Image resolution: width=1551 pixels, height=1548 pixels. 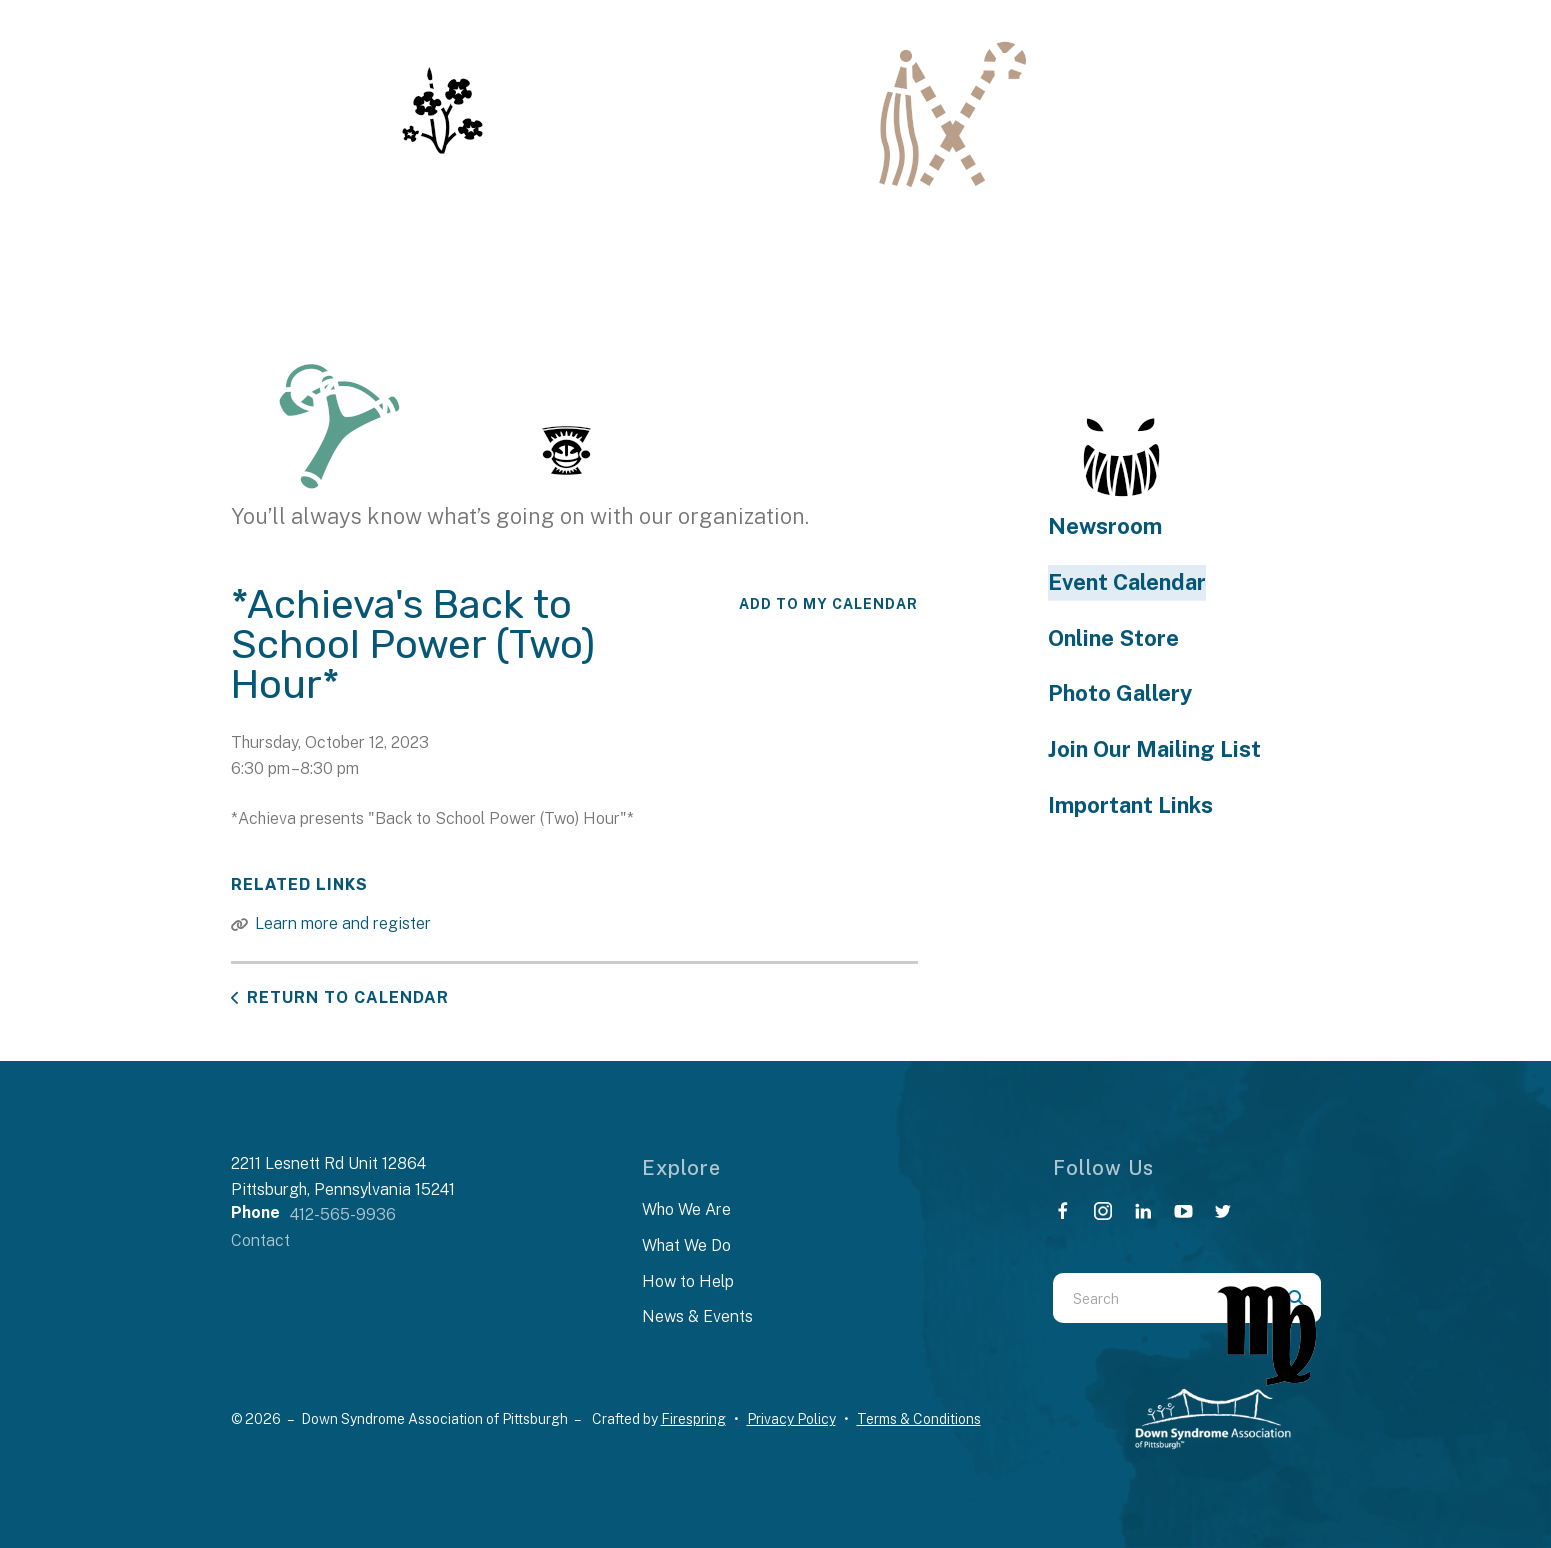 What do you see at coordinates (337, 427) in the screenshot?
I see `launch or shoot an item` at bounding box center [337, 427].